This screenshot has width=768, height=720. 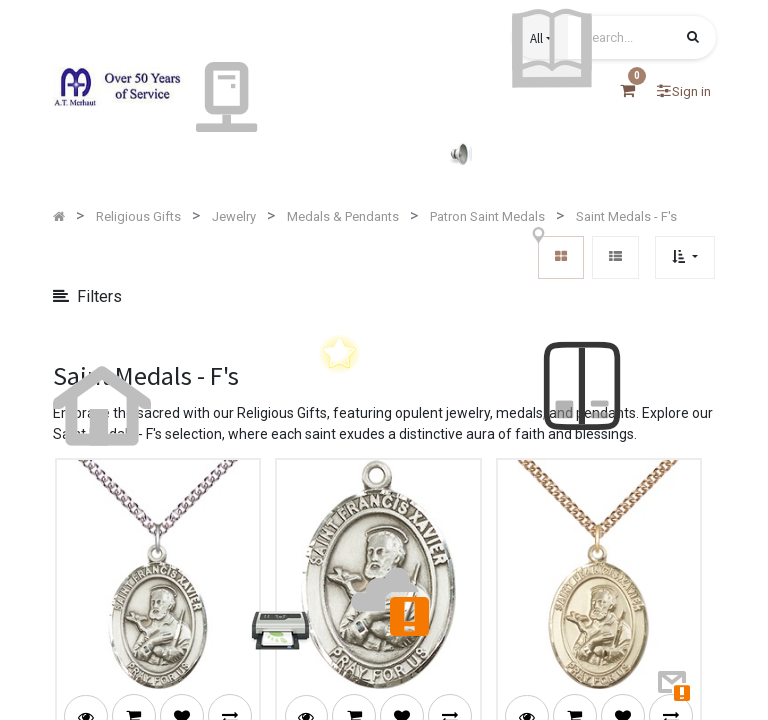 I want to click on indicates medium volume level, so click(x=462, y=154).